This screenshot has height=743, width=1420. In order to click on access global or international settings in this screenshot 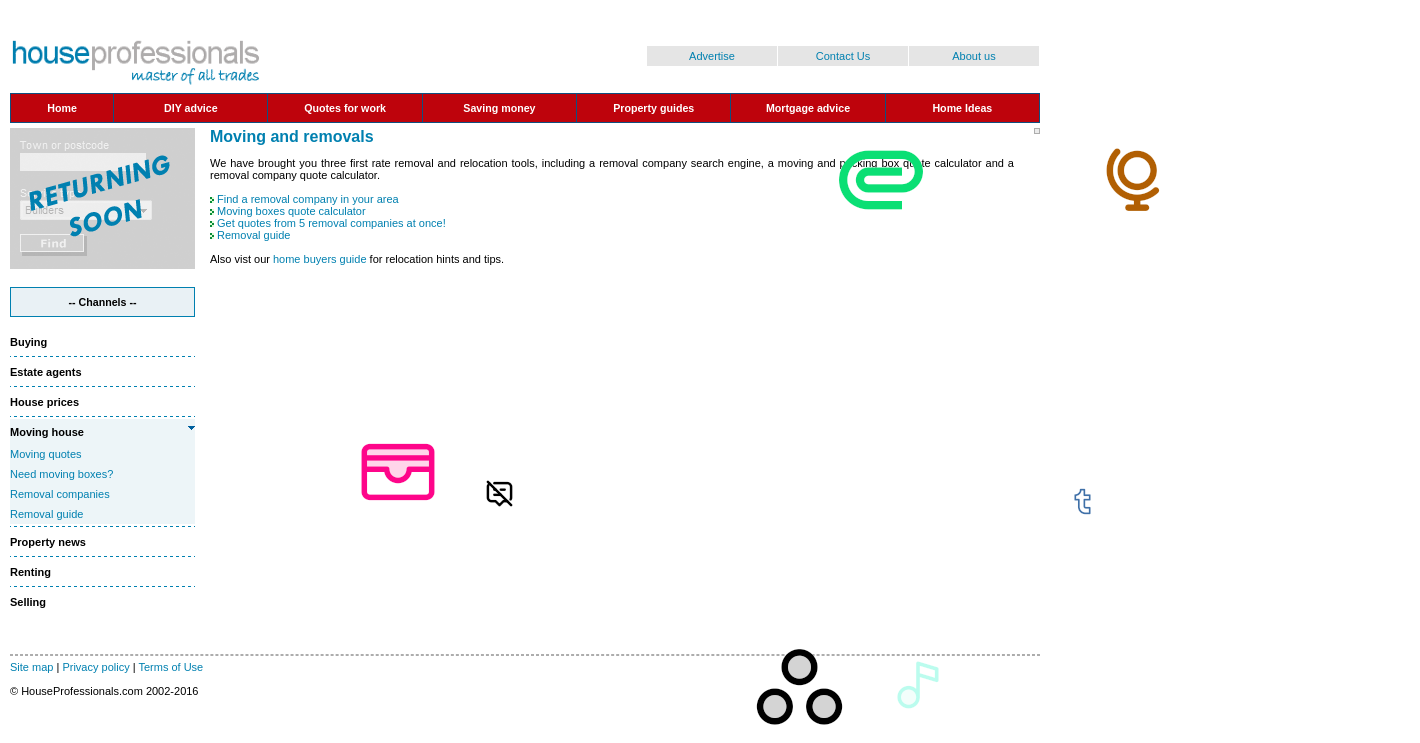, I will do `click(1135, 177)`.